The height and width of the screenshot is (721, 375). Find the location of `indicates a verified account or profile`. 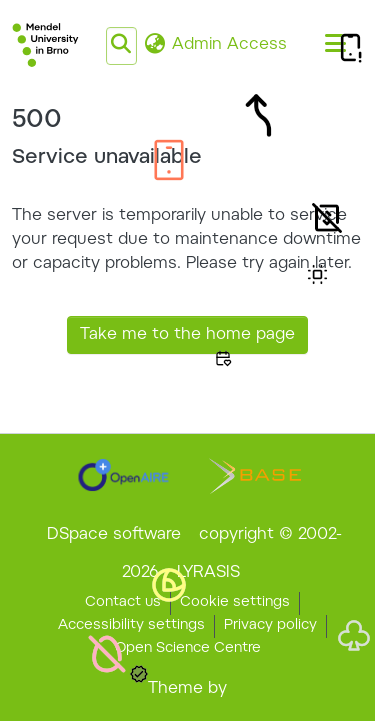

indicates a verified account or profile is located at coordinates (139, 674).